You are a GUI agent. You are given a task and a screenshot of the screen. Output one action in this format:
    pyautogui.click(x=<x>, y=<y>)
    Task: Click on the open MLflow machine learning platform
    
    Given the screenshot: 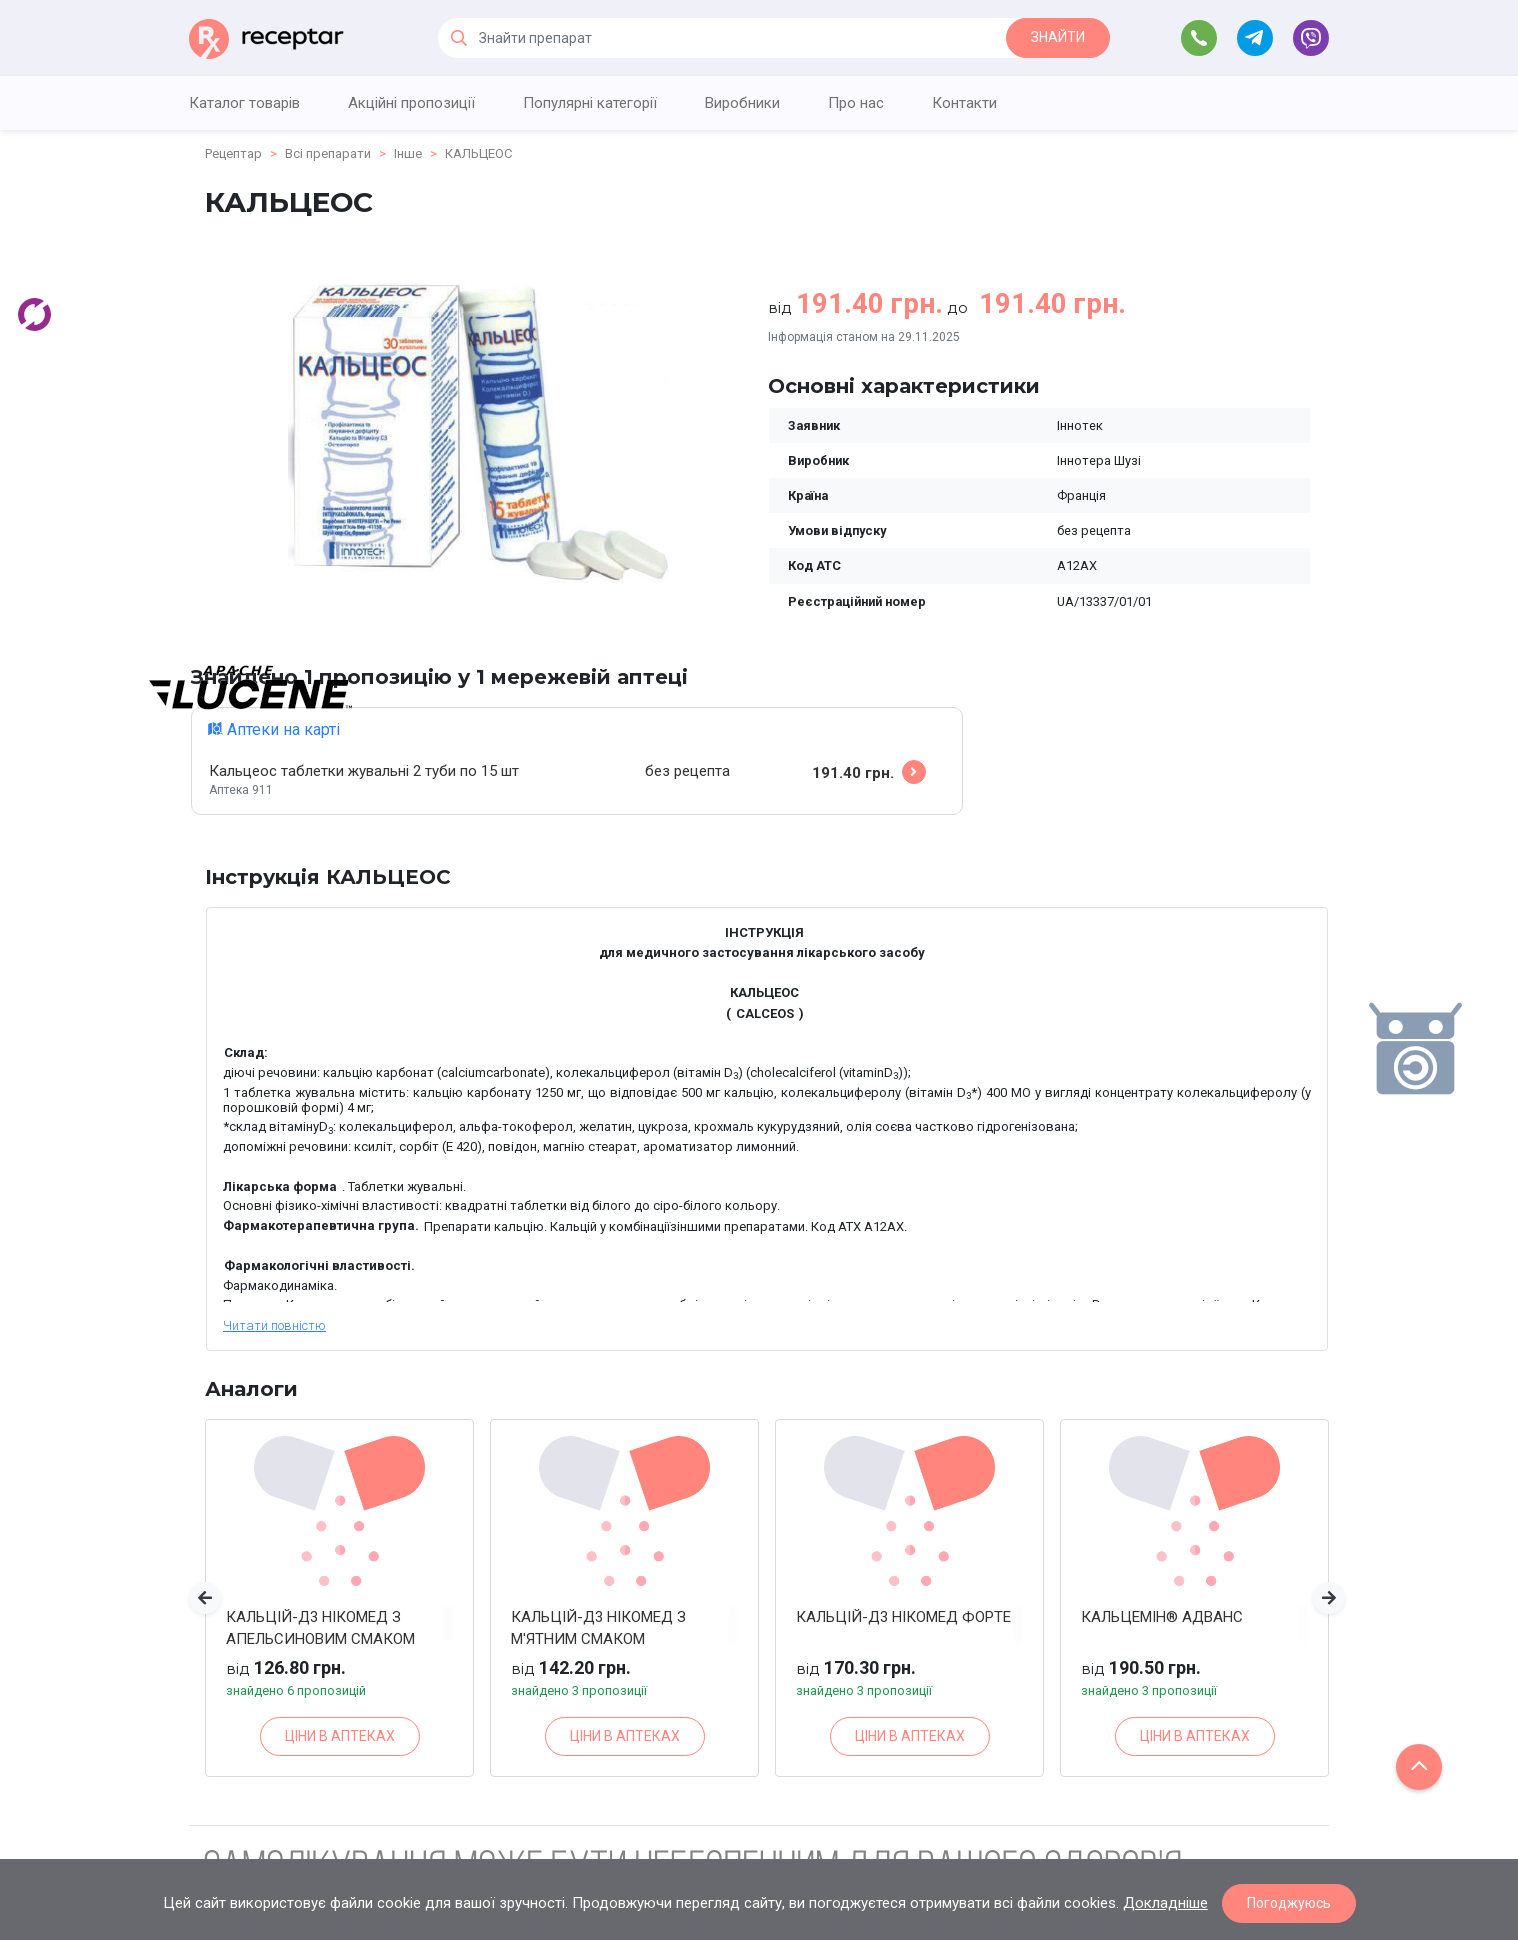 What is the action you would take?
    pyautogui.click(x=34, y=314)
    